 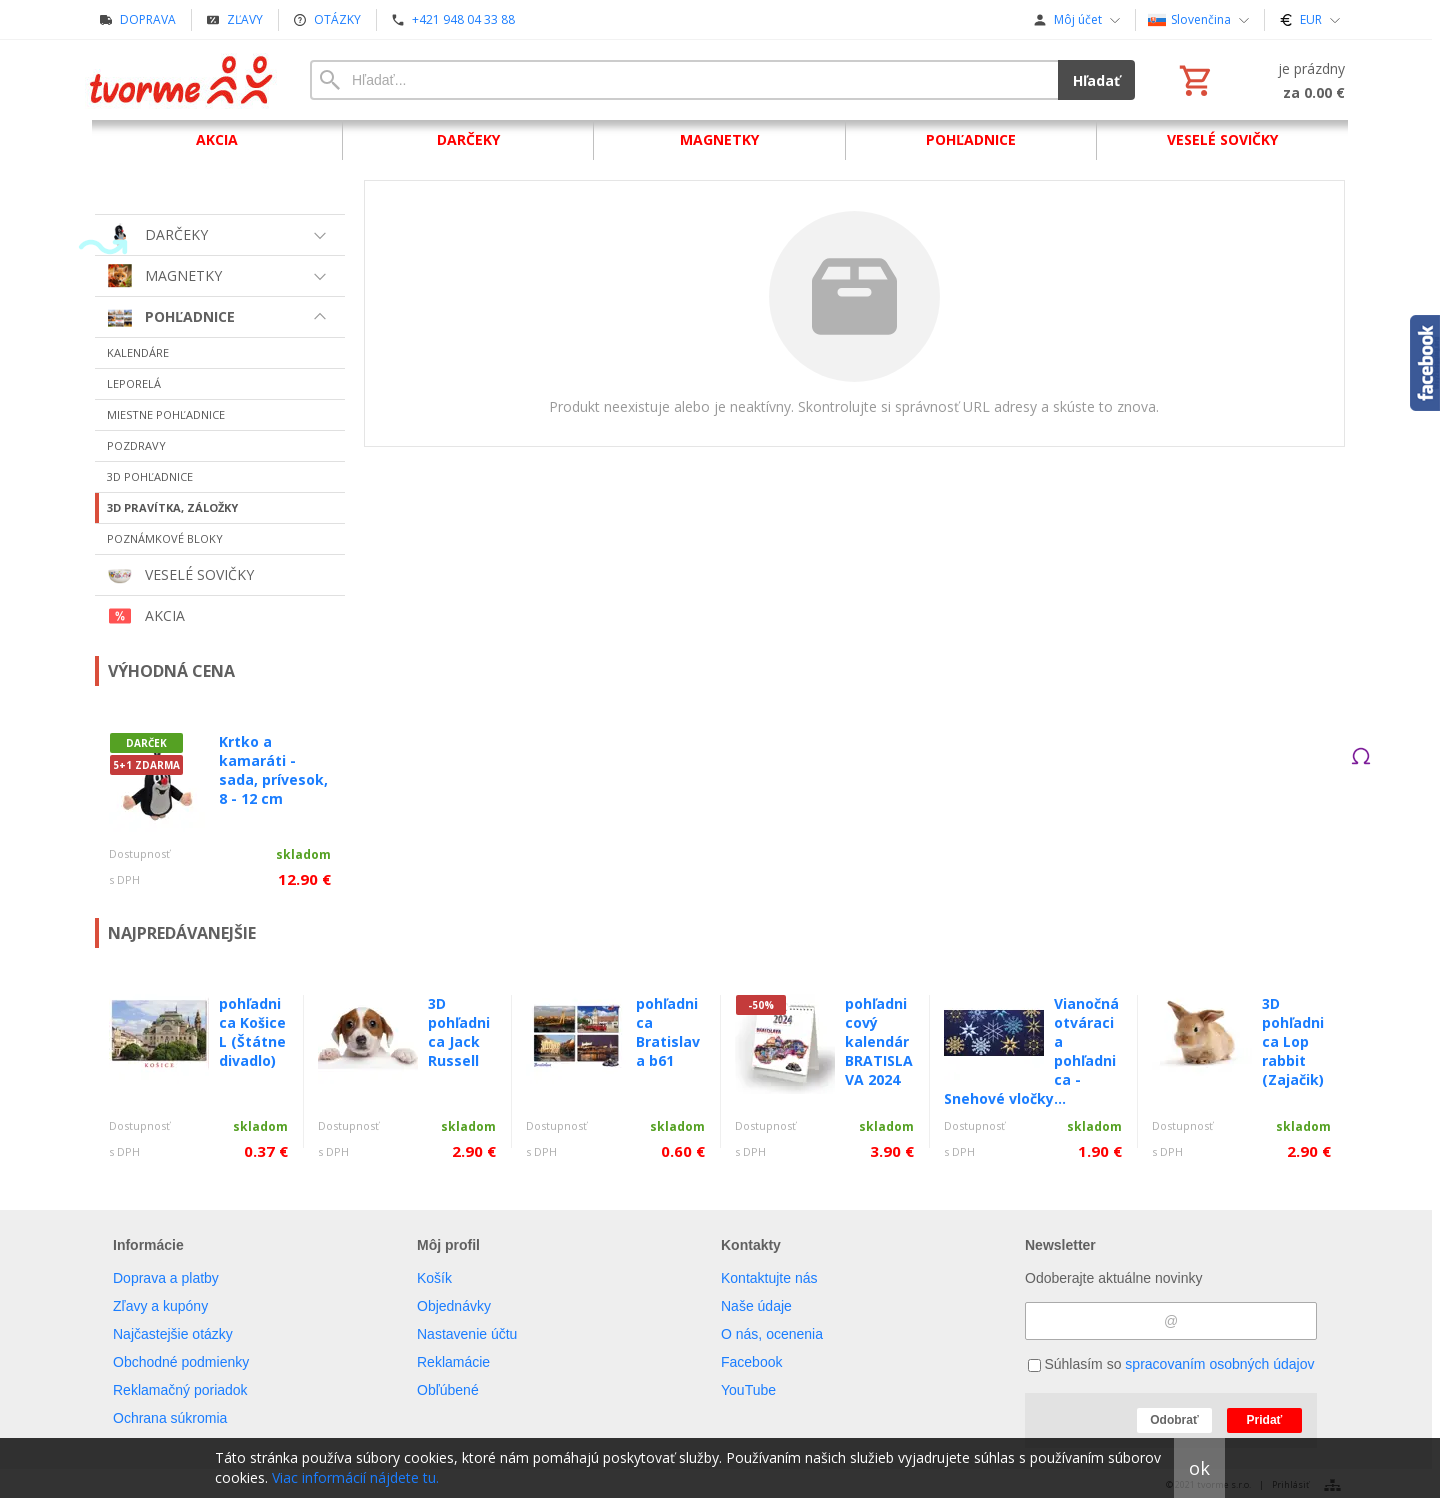 What do you see at coordinates (103, 247) in the screenshot?
I see `indicates an upward trend or growth` at bounding box center [103, 247].